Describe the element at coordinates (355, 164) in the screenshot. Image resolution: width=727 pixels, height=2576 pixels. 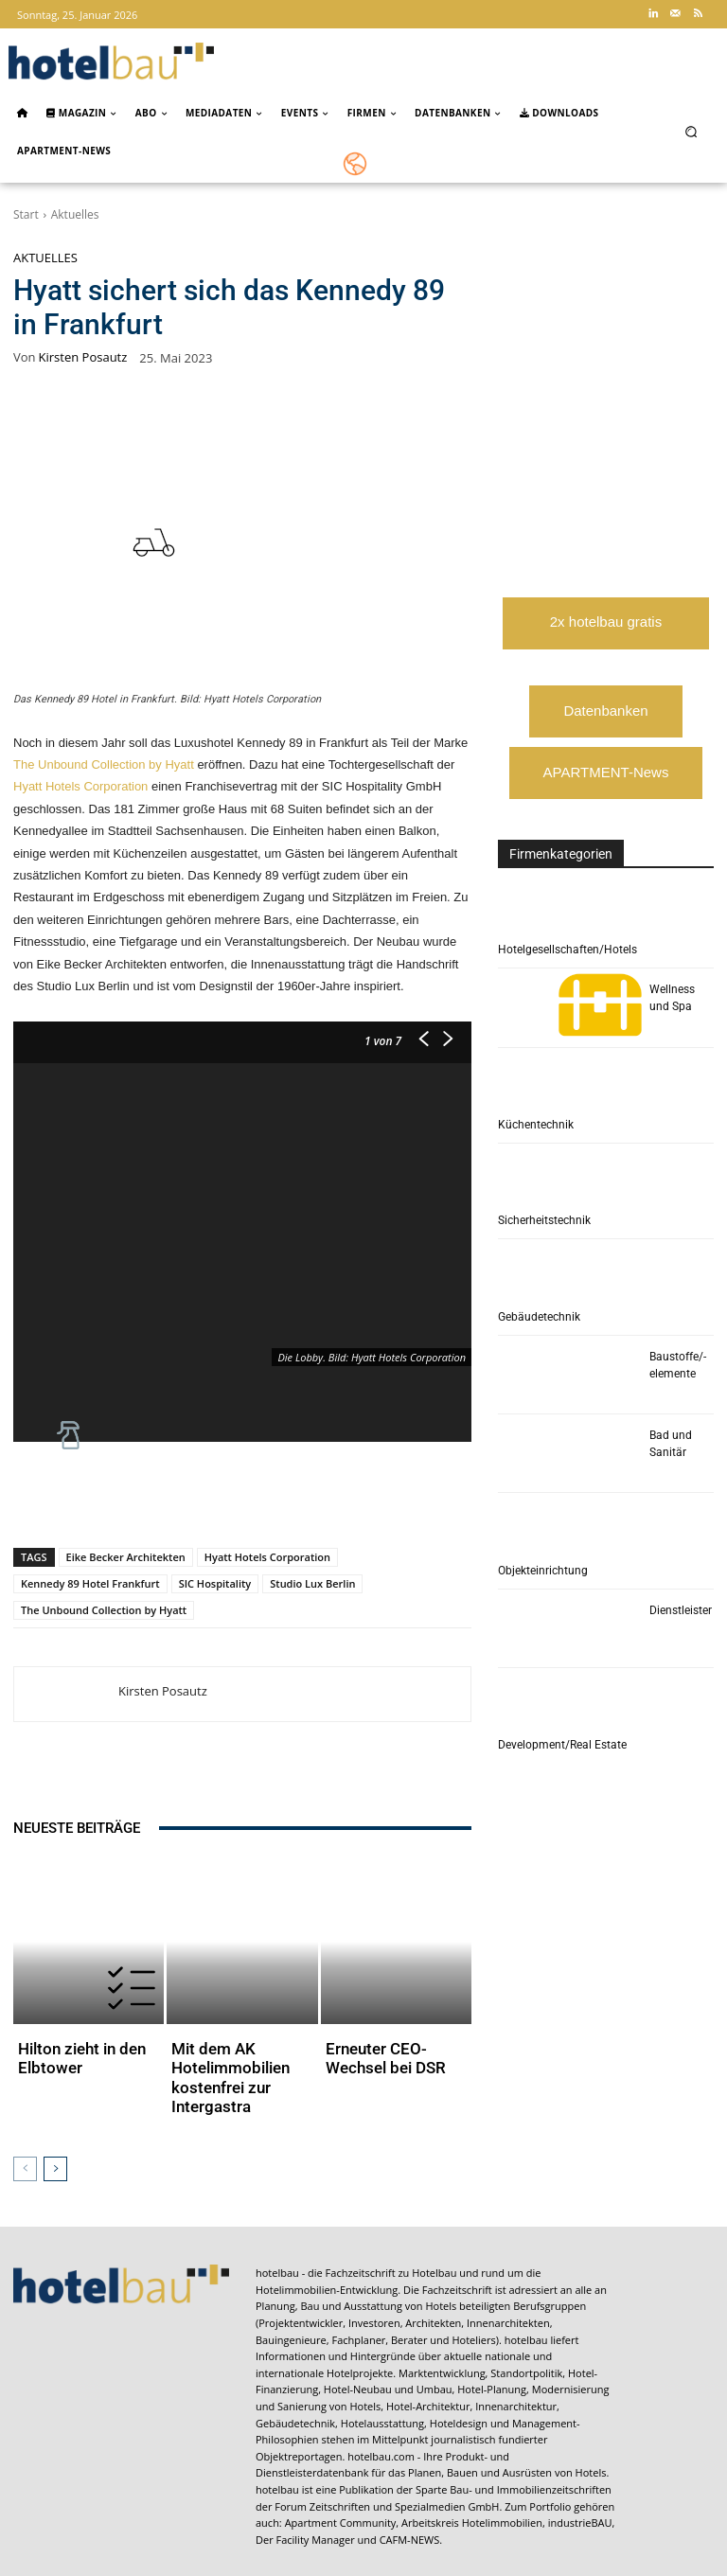
I see `view western hemisphere or americas region` at that location.